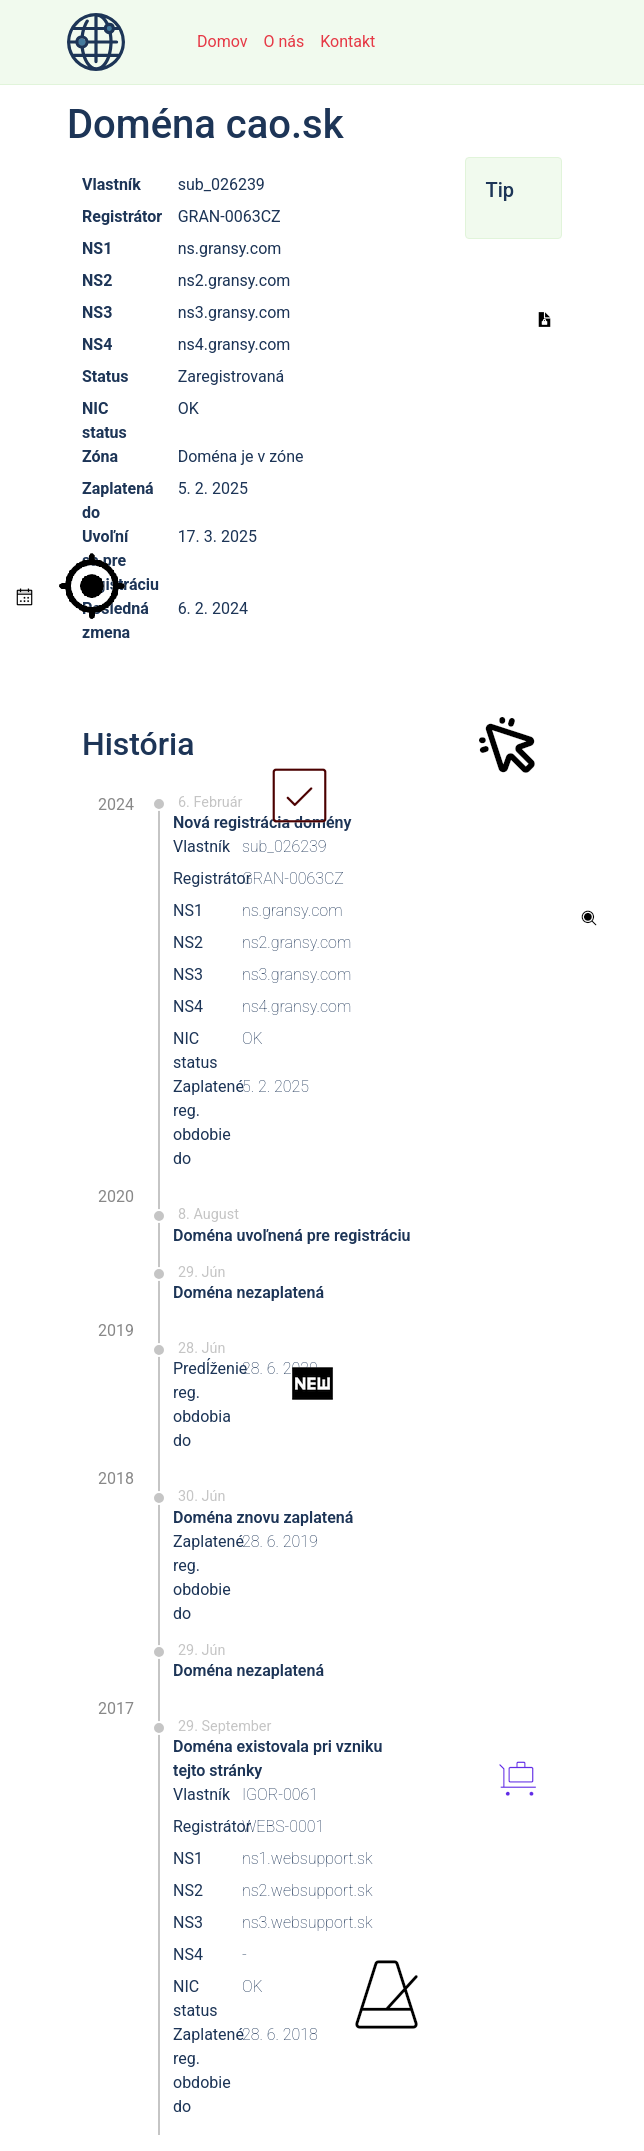  Describe the element at coordinates (589, 918) in the screenshot. I see `search for content or items` at that location.